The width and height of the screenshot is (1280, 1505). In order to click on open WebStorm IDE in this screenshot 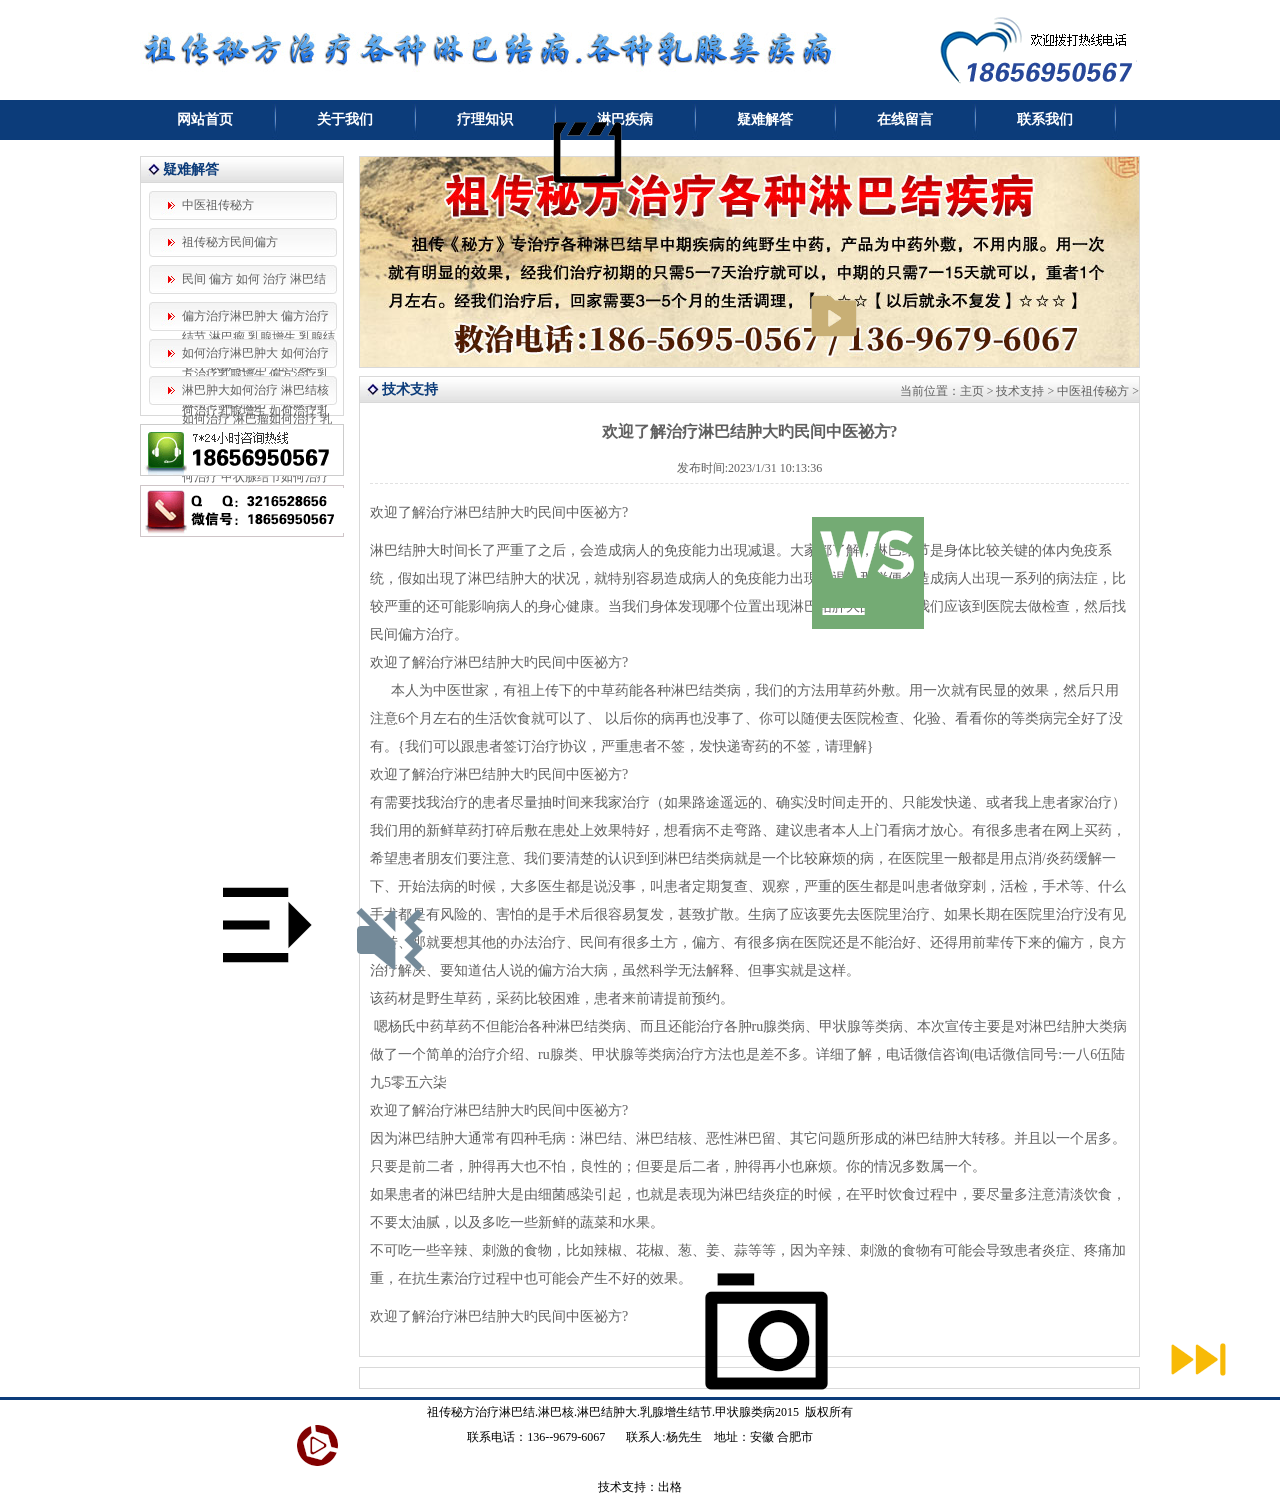, I will do `click(868, 573)`.